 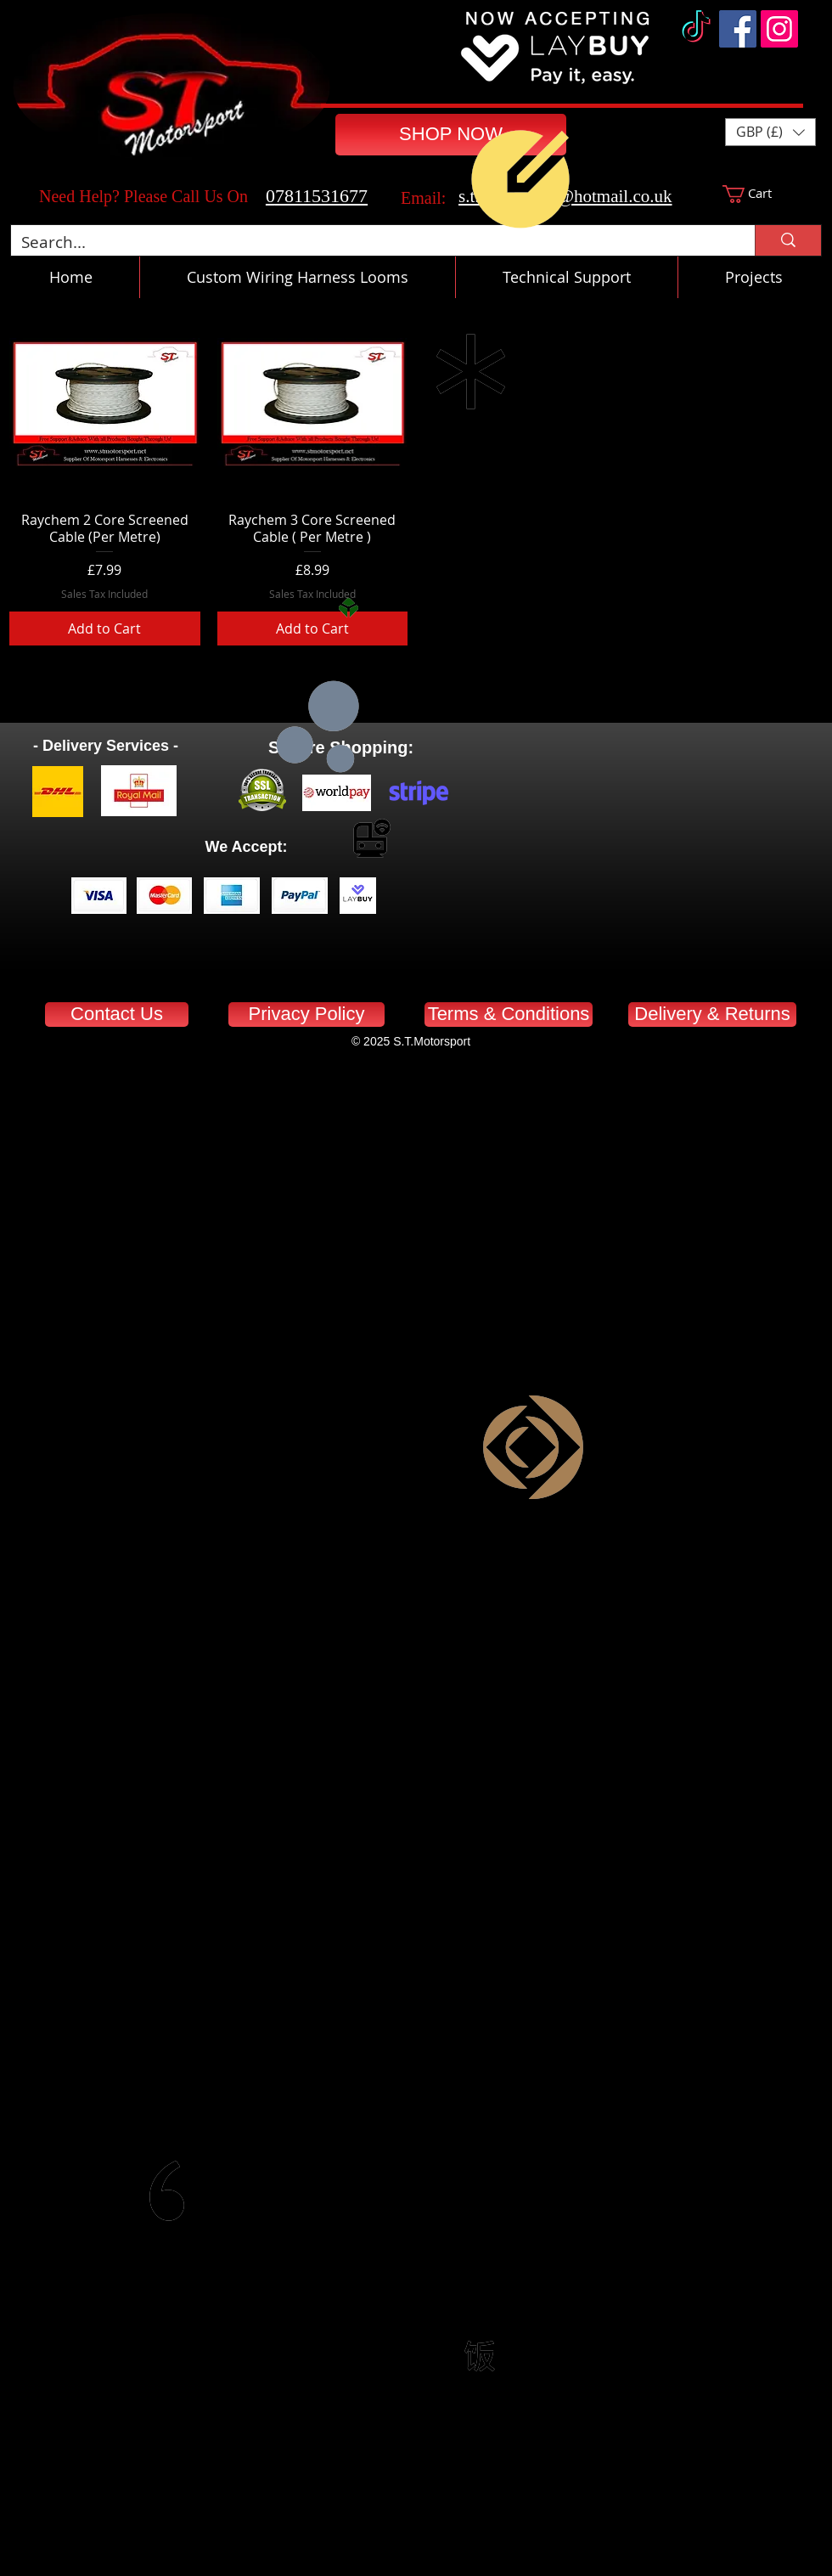 I want to click on blockchain.com logo, so click(x=348, y=607).